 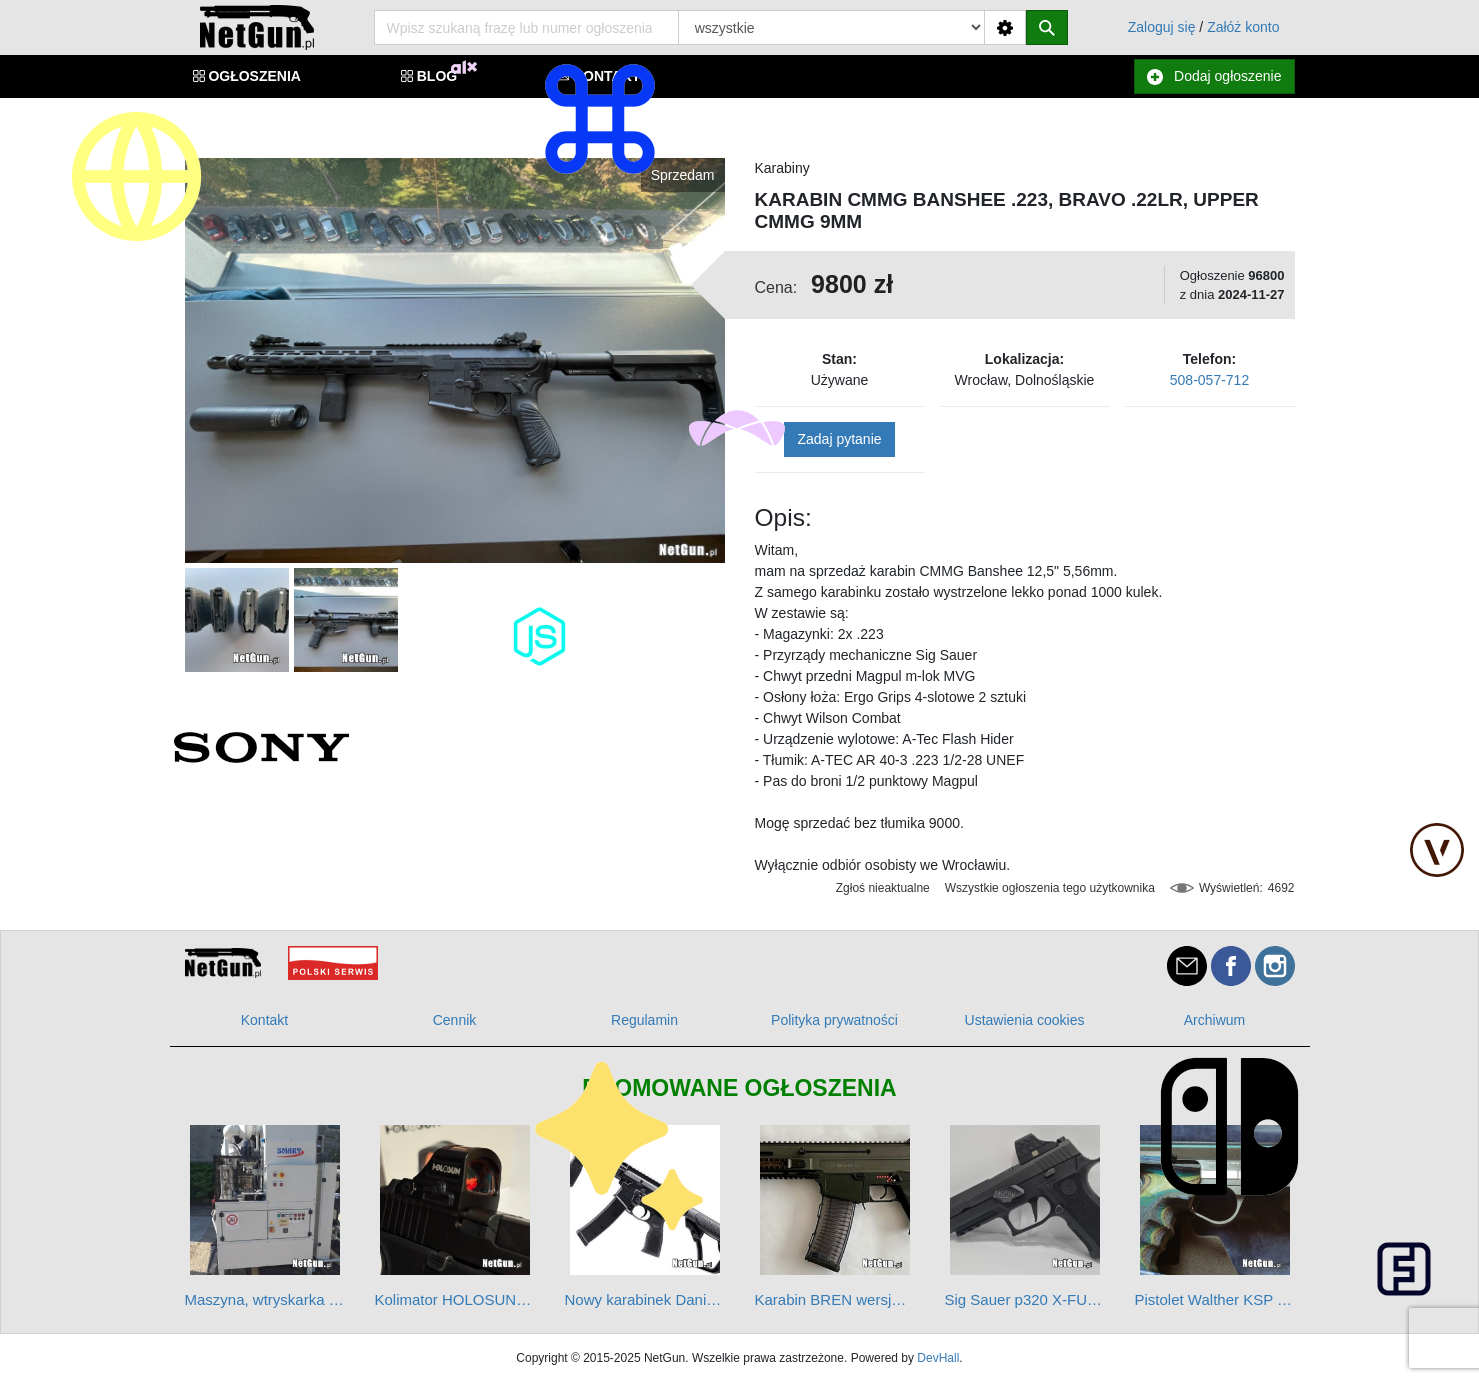 I want to click on switch to global or international settings, so click(x=136, y=176).